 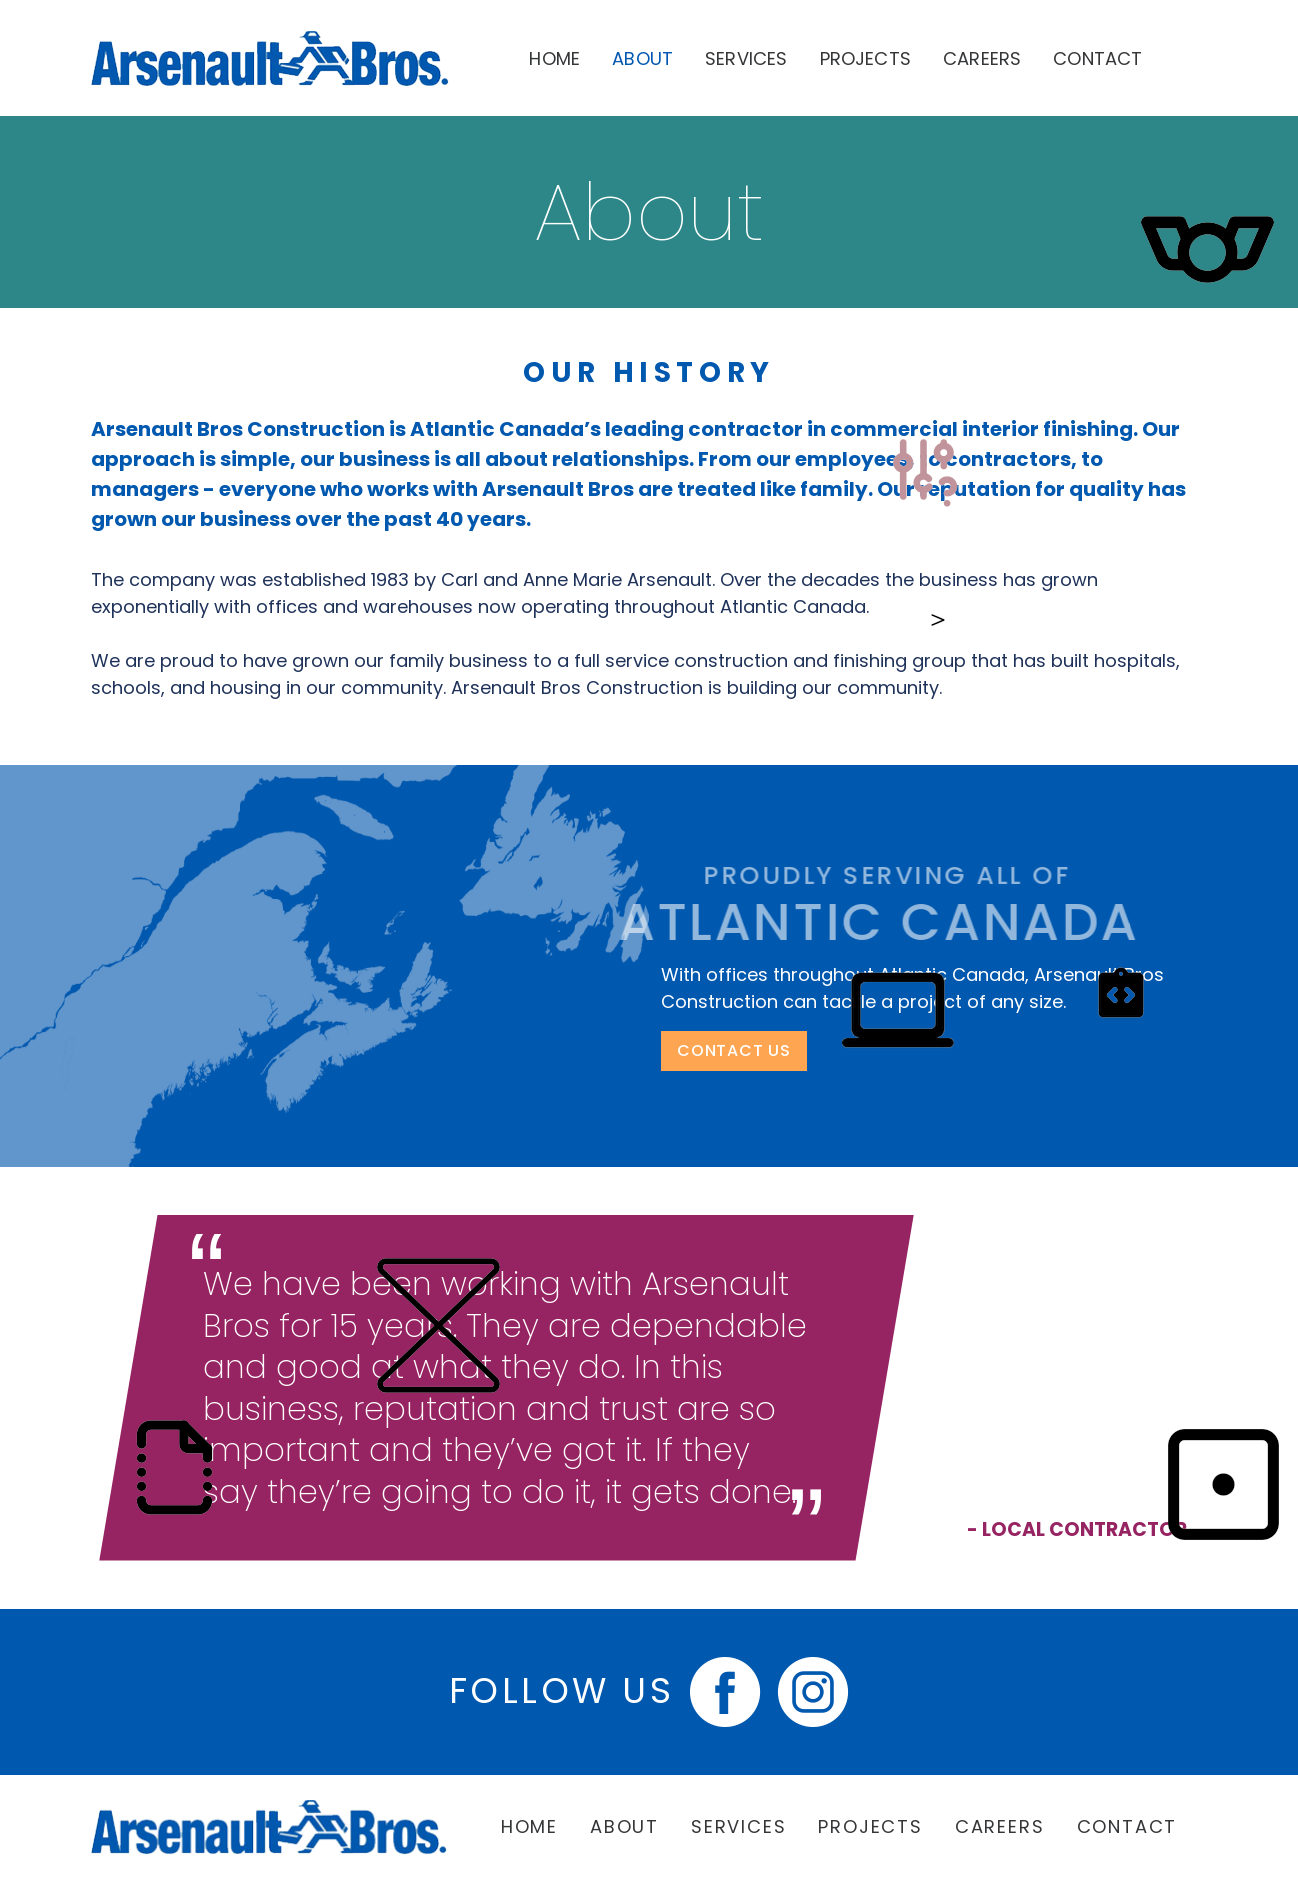 I want to click on access desktop or computer settings, so click(x=898, y=1010).